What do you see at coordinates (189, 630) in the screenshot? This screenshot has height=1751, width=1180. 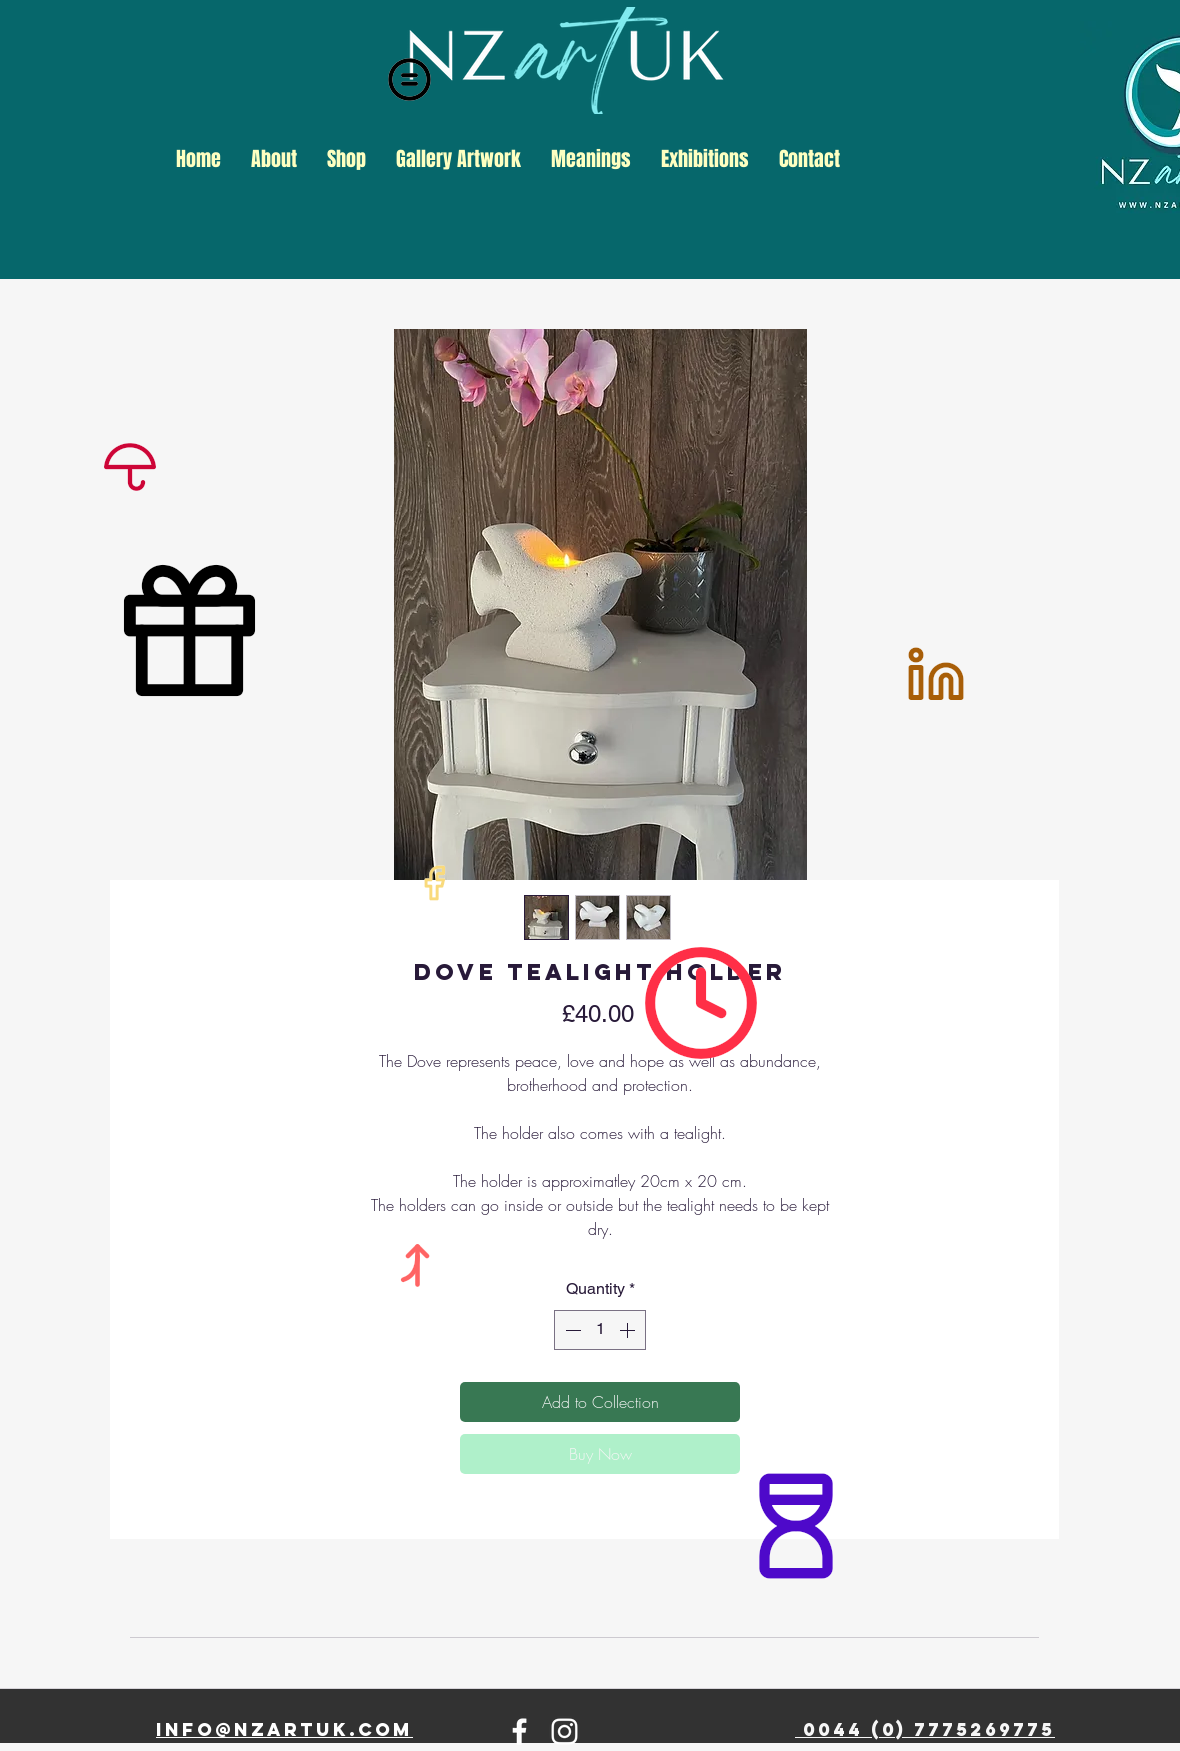 I see `redeem a gift or reward` at bounding box center [189, 630].